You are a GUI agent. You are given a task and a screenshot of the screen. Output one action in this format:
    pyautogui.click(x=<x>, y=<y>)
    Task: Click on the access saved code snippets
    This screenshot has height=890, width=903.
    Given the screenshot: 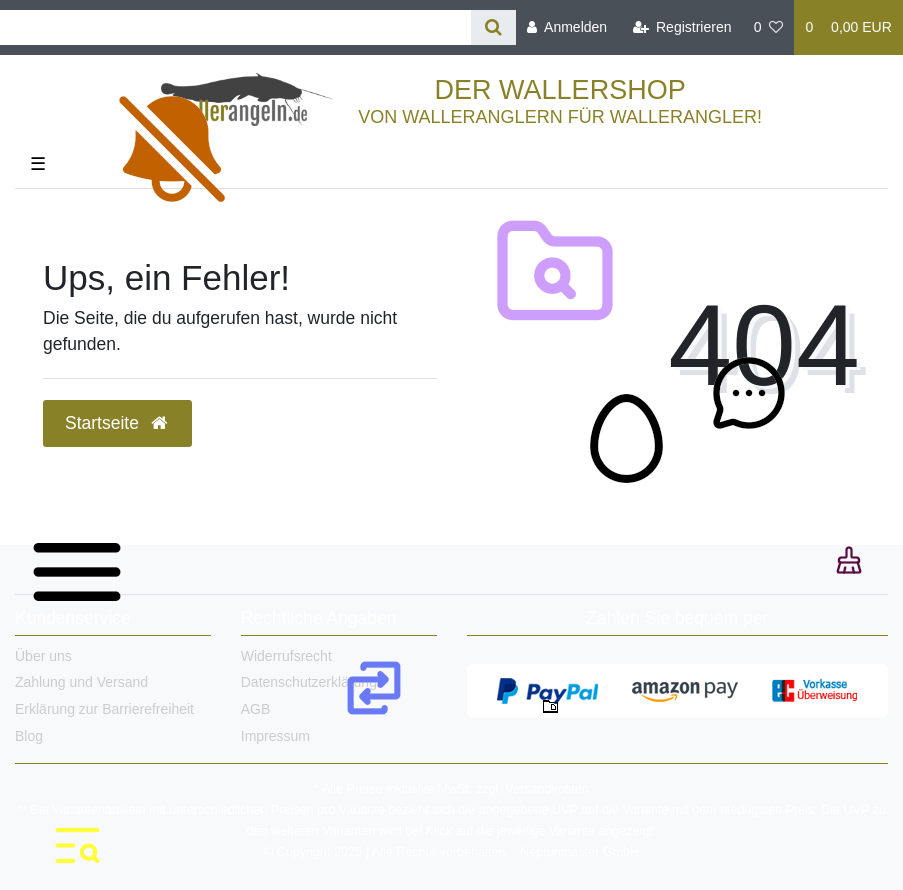 What is the action you would take?
    pyautogui.click(x=550, y=706)
    